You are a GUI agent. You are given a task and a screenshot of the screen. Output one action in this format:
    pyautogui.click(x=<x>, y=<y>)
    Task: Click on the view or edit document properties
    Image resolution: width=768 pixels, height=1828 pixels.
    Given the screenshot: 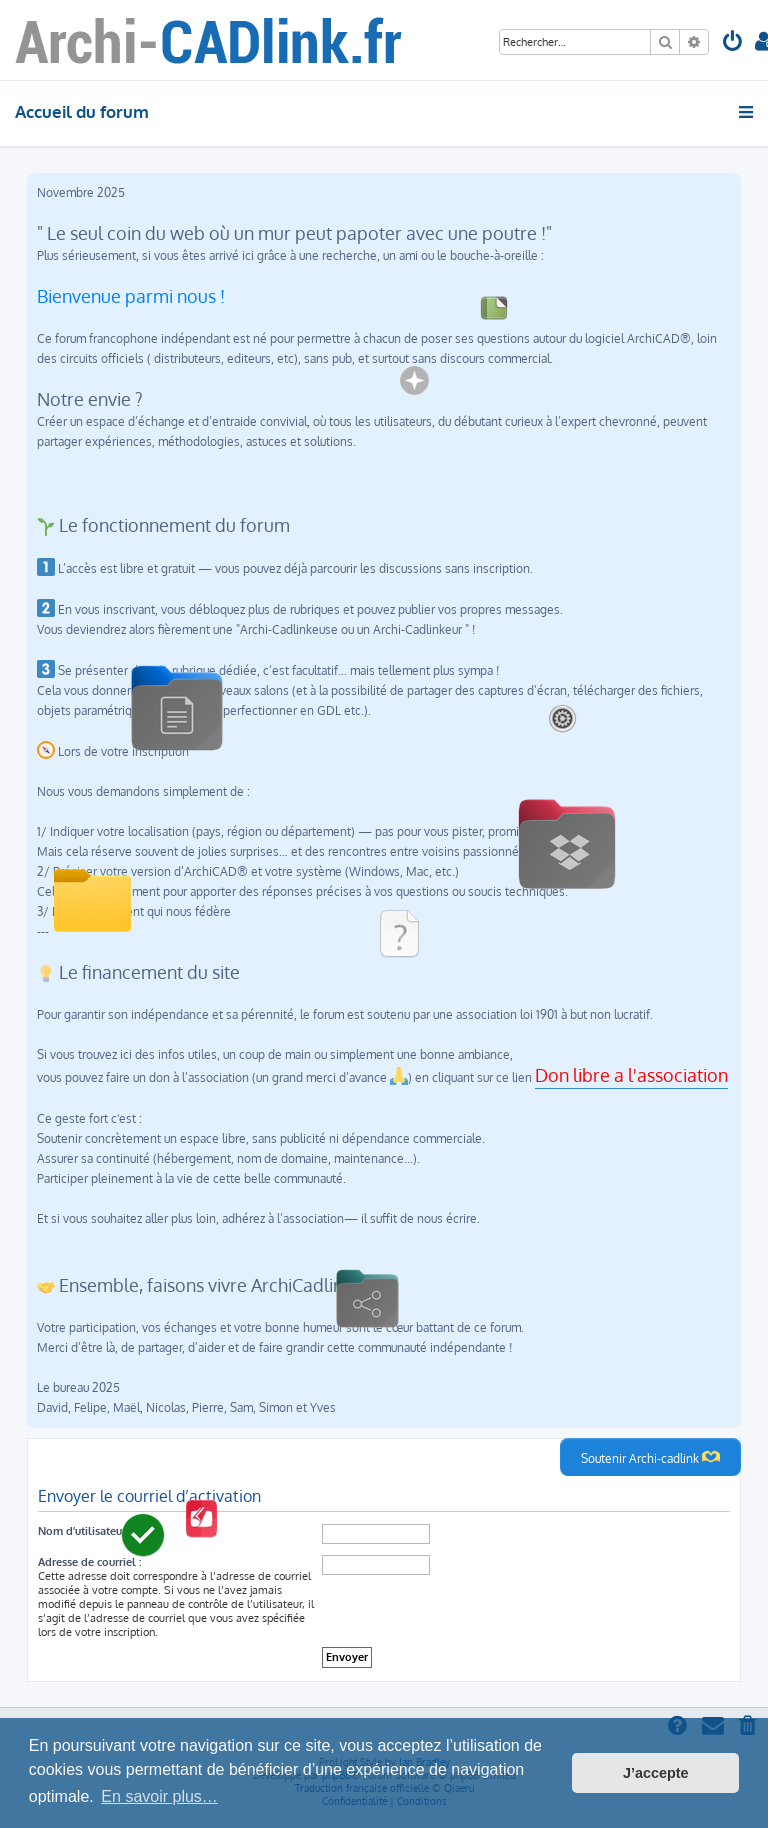 What is the action you would take?
    pyautogui.click(x=562, y=718)
    